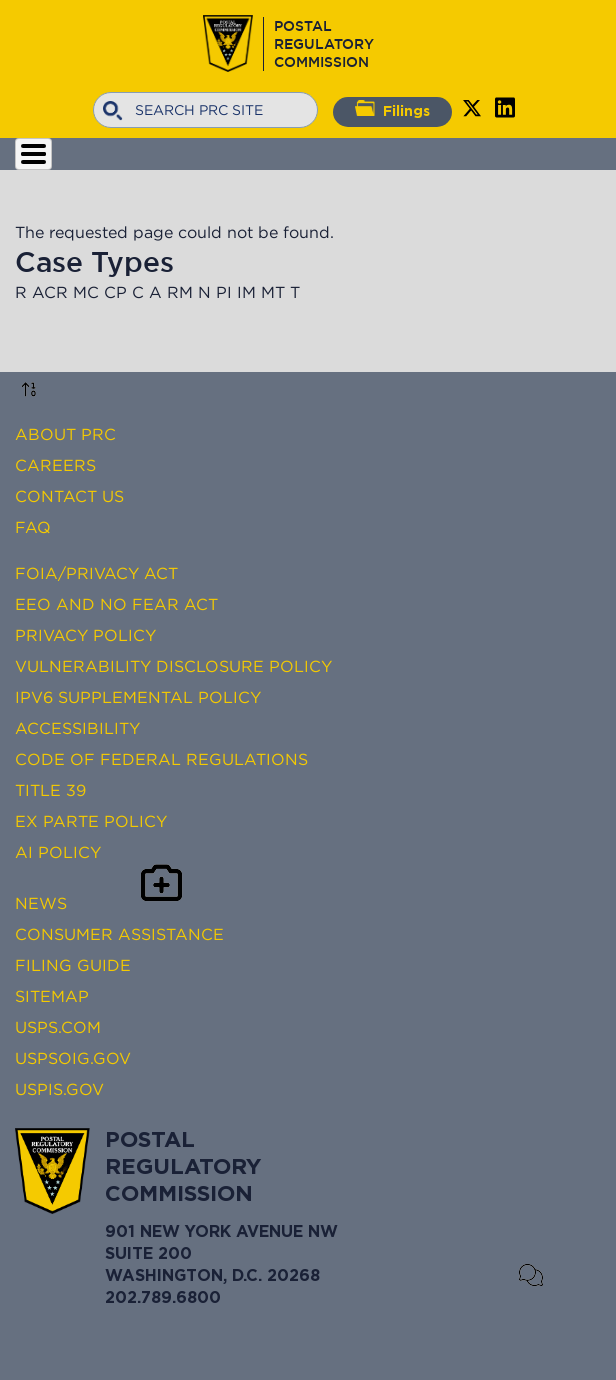 The width and height of the screenshot is (616, 1380). I want to click on add a new photo, so click(161, 883).